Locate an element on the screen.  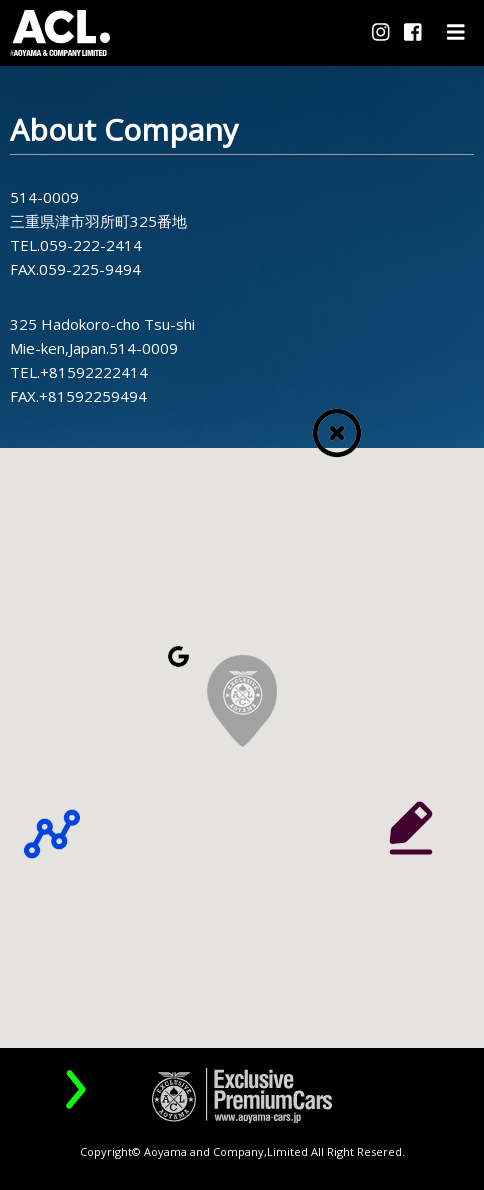
view connected data points or nodes is located at coordinates (52, 834).